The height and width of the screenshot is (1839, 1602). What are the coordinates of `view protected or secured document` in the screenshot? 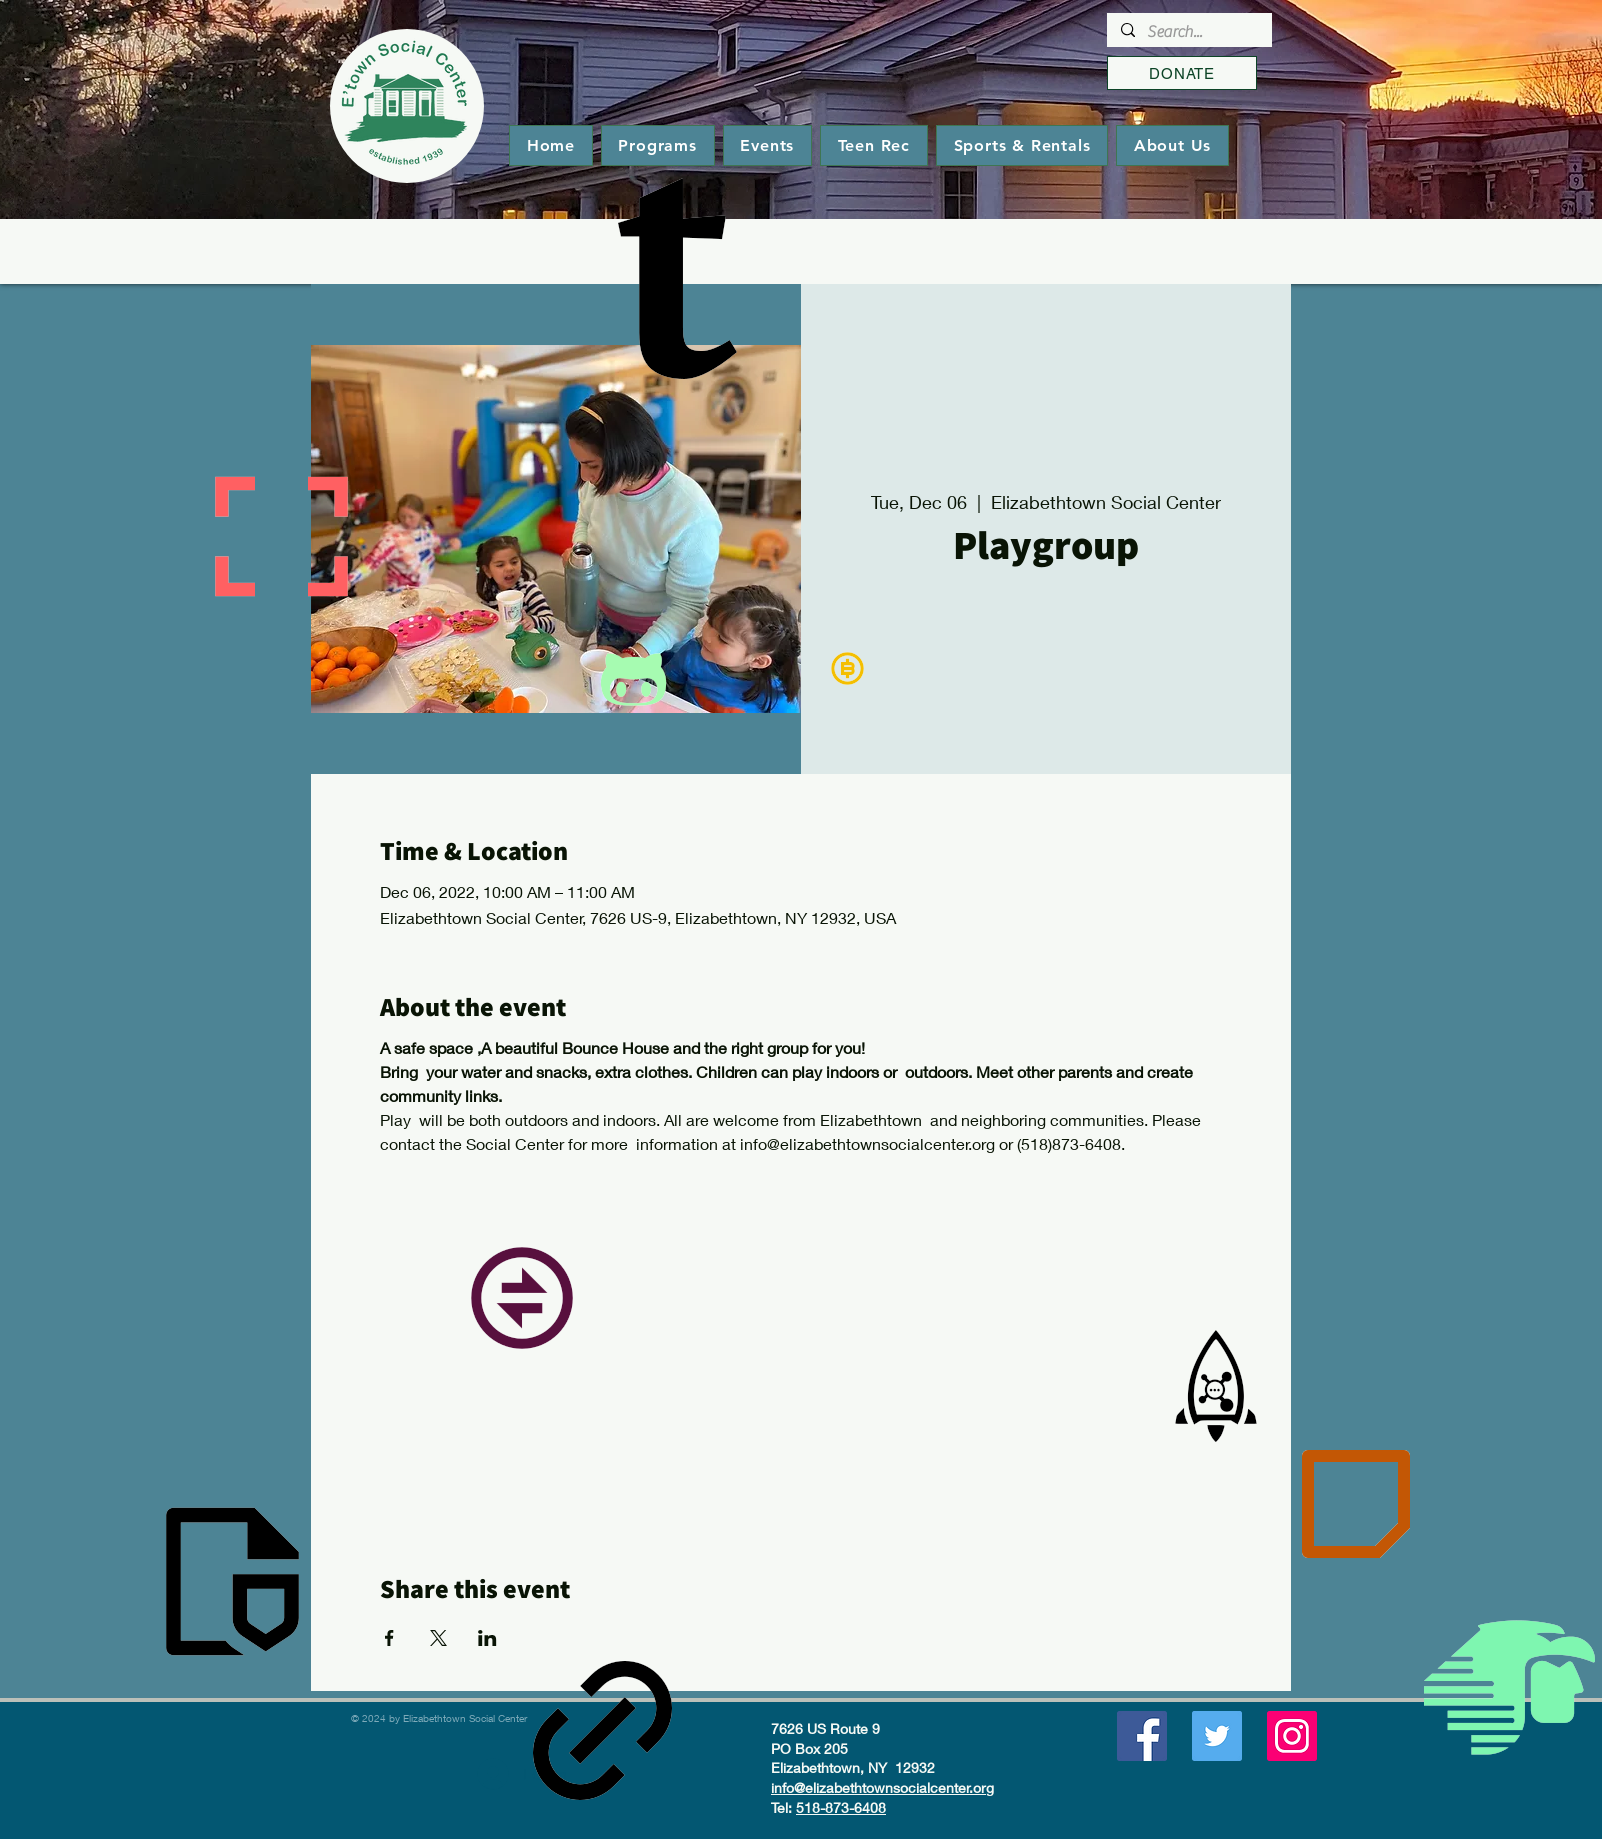 It's located at (232, 1581).